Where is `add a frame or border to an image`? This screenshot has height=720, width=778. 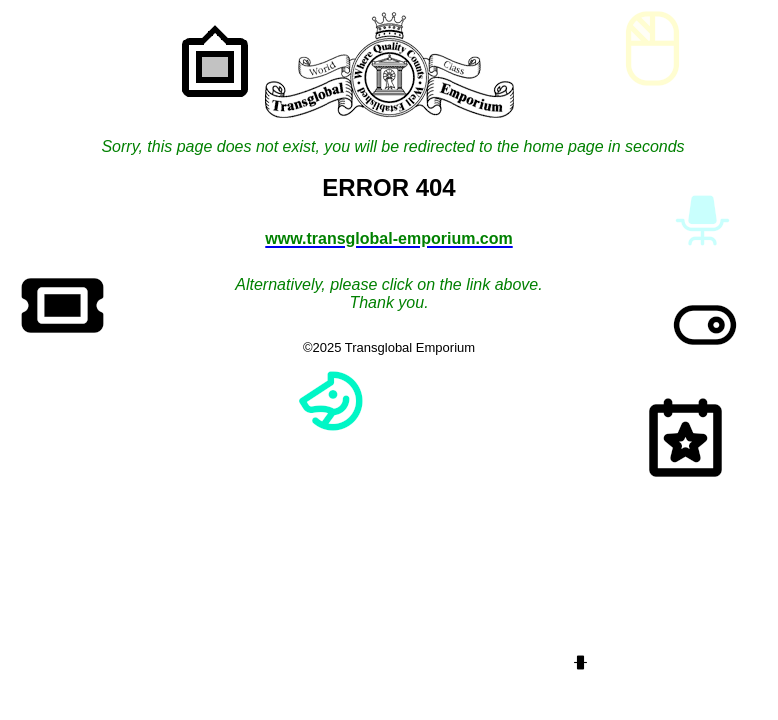 add a frame or border to an image is located at coordinates (215, 64).